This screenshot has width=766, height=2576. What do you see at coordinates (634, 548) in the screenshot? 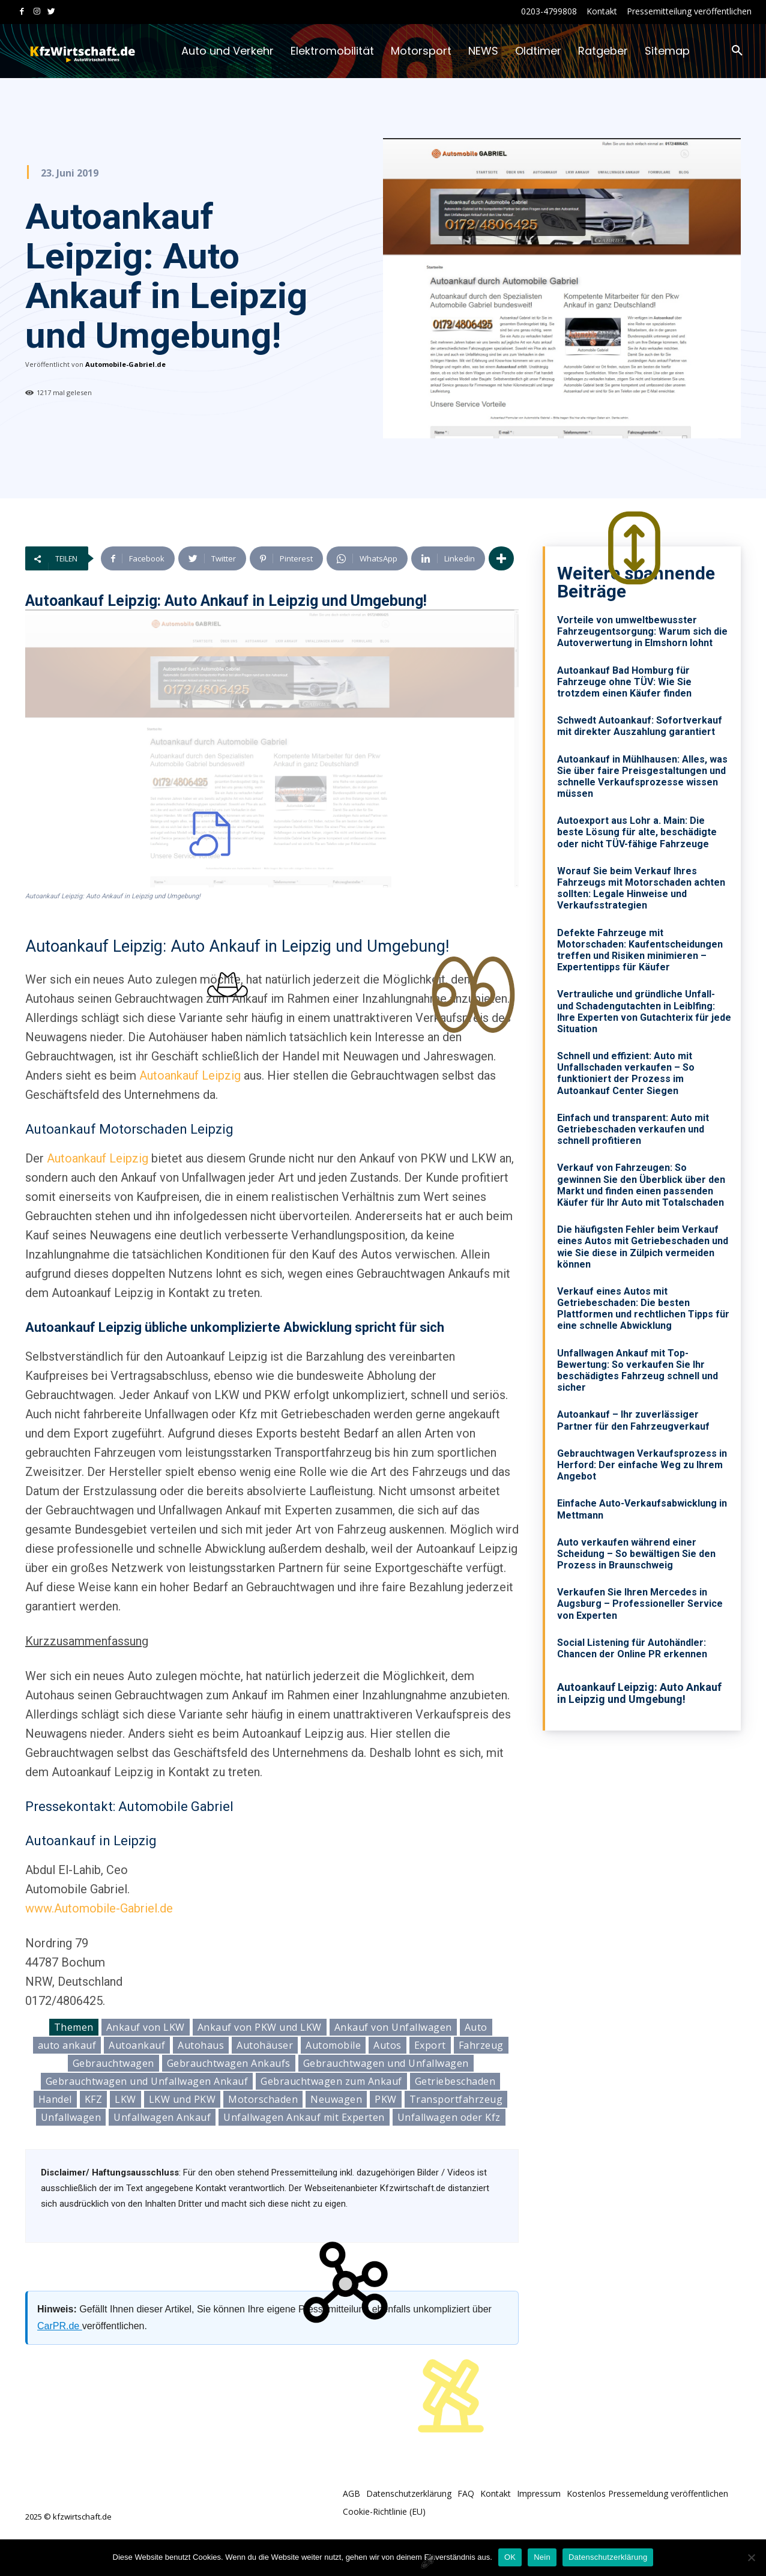
I see `scroll up and down on the page` at bounding box center [634, 548].